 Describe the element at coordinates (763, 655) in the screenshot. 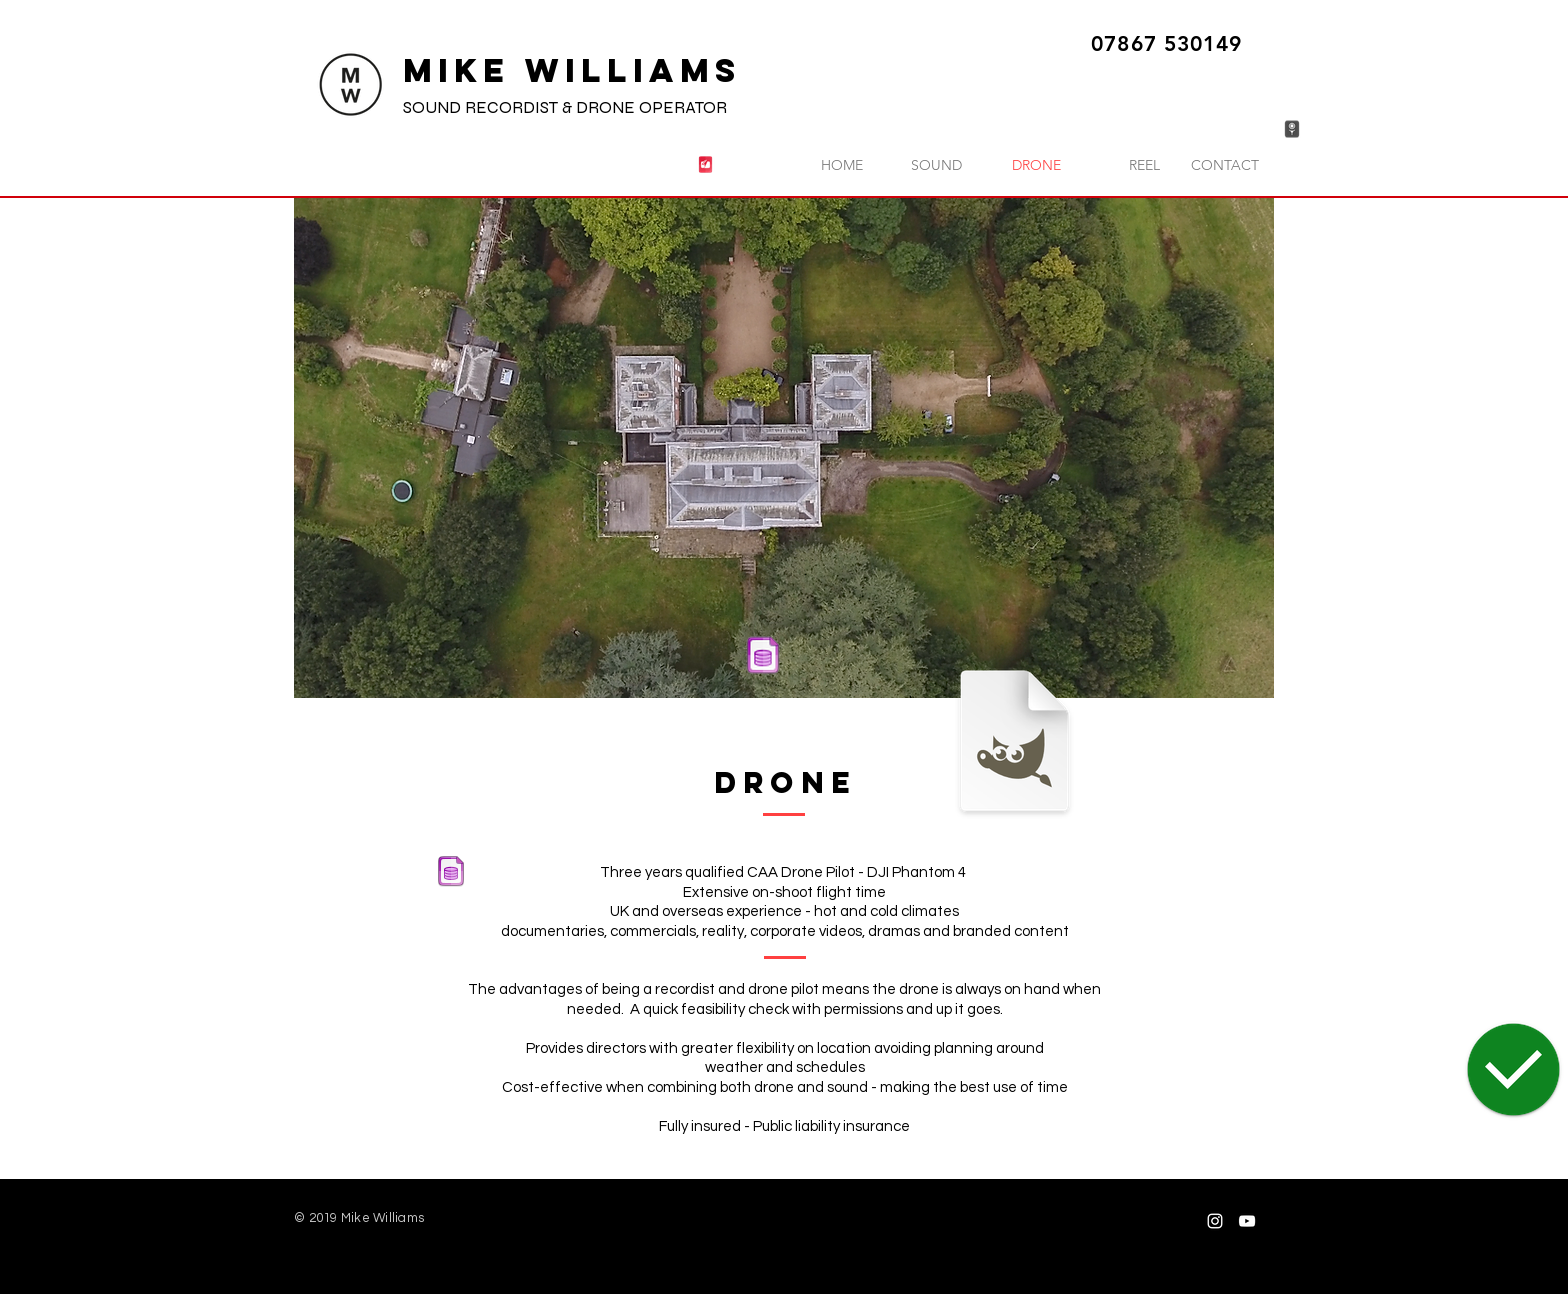

I see `libreoffice base database file` at that location.